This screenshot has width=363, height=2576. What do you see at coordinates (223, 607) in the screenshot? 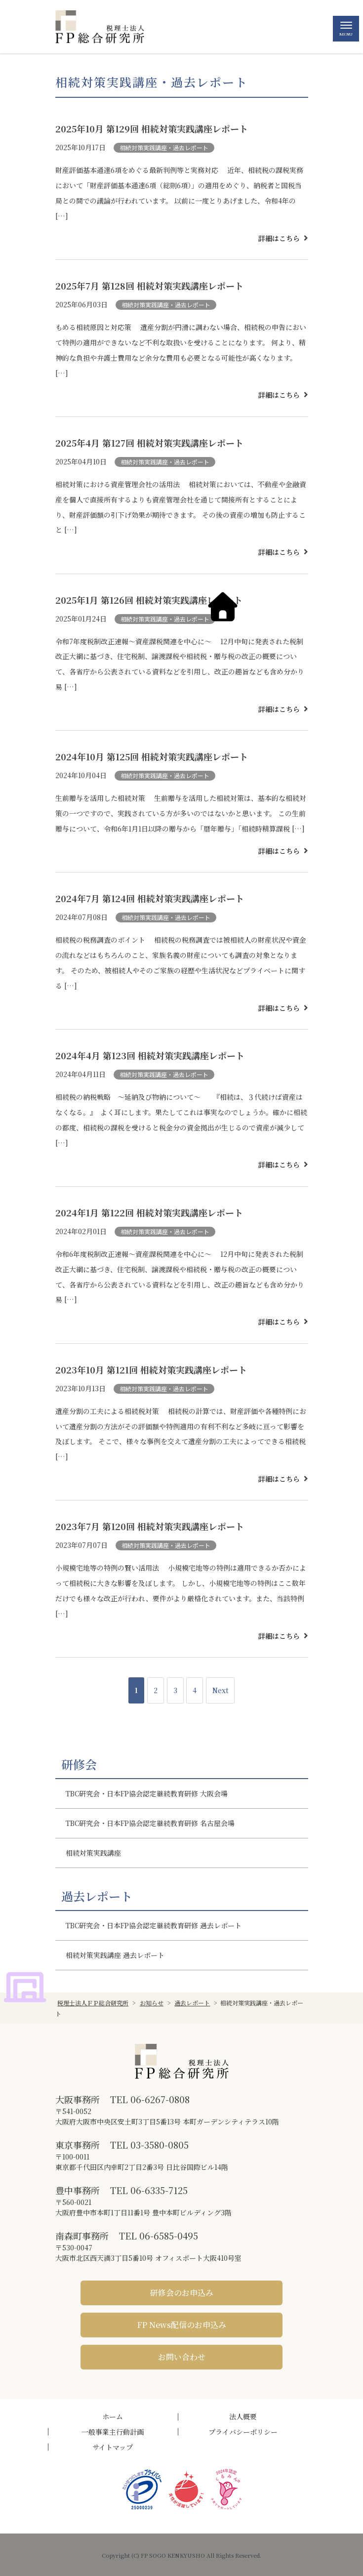
I see `navigate to home screen` at bounding box center [223, 607].